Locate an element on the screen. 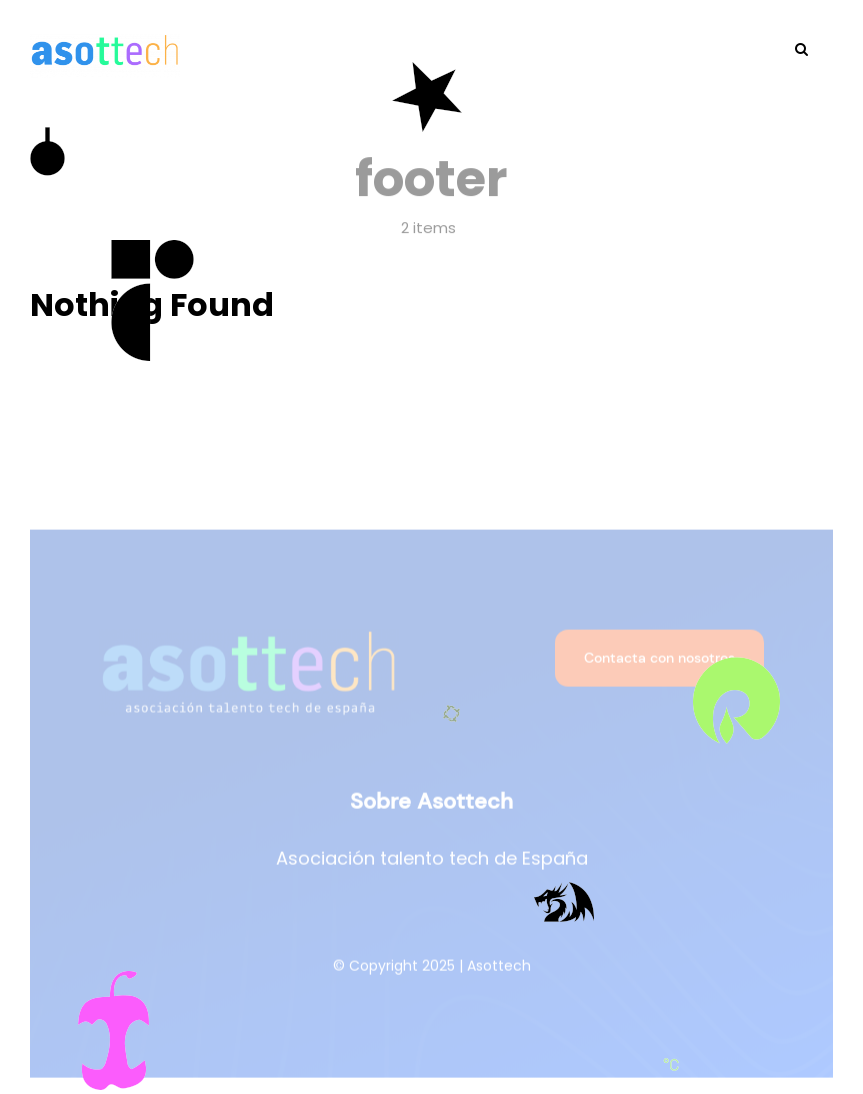 This screenshot has width=863, height=1094. indicates temperature displayed in celsius is located at coordinates (671, 1064).